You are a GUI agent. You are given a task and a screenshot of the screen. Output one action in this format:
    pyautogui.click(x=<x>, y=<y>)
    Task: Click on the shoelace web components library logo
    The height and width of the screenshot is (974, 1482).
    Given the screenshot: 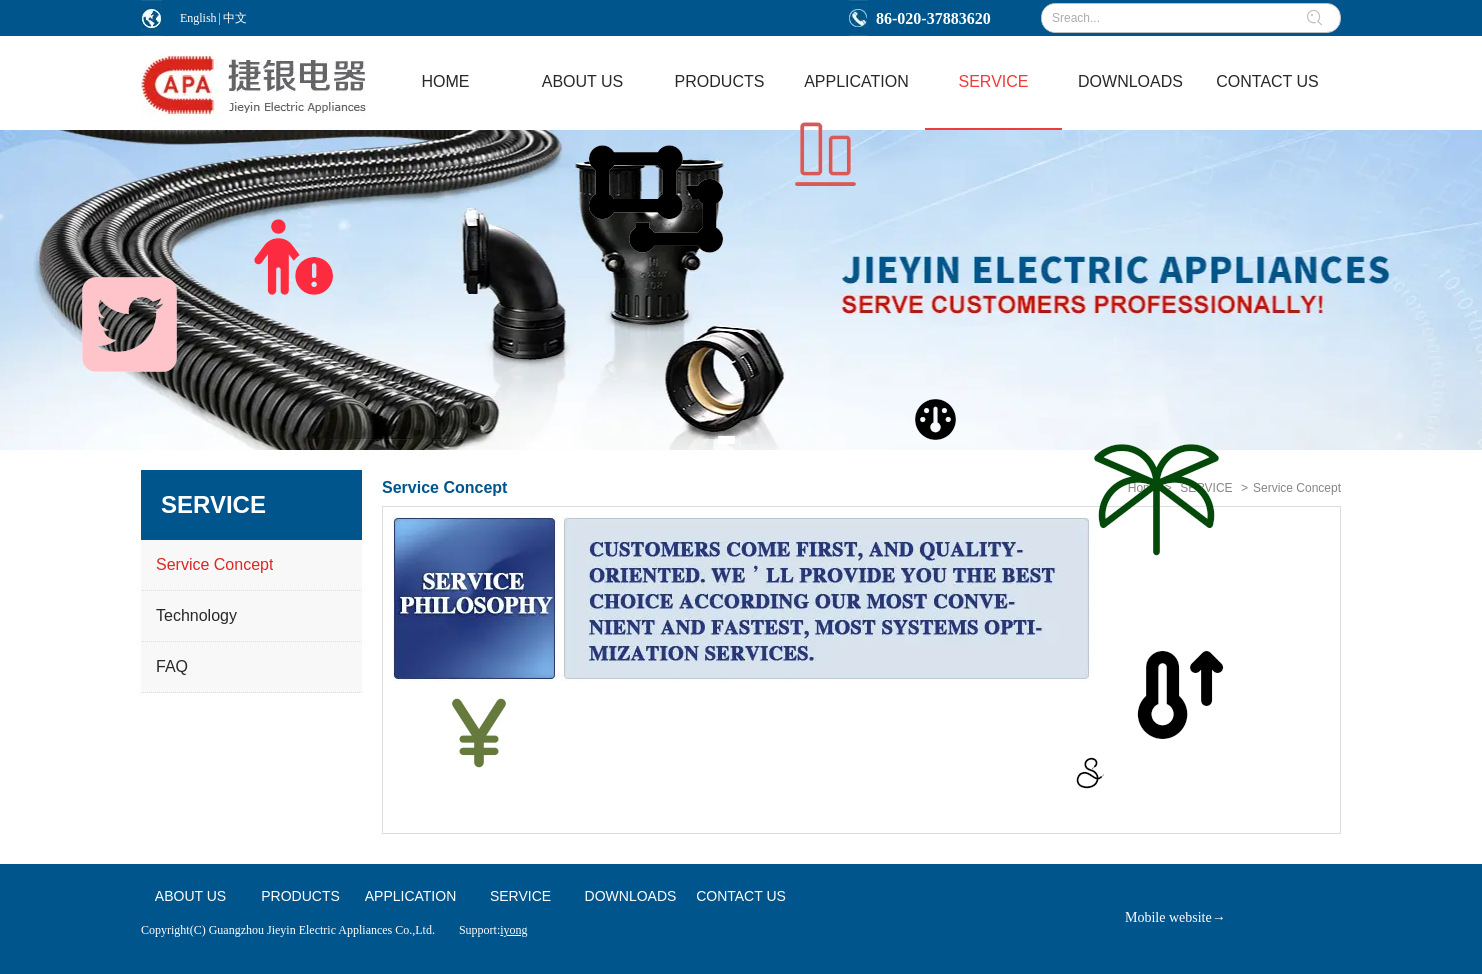 What is the action you would take?
    pyautogui.click(x=1090, y=773)
    